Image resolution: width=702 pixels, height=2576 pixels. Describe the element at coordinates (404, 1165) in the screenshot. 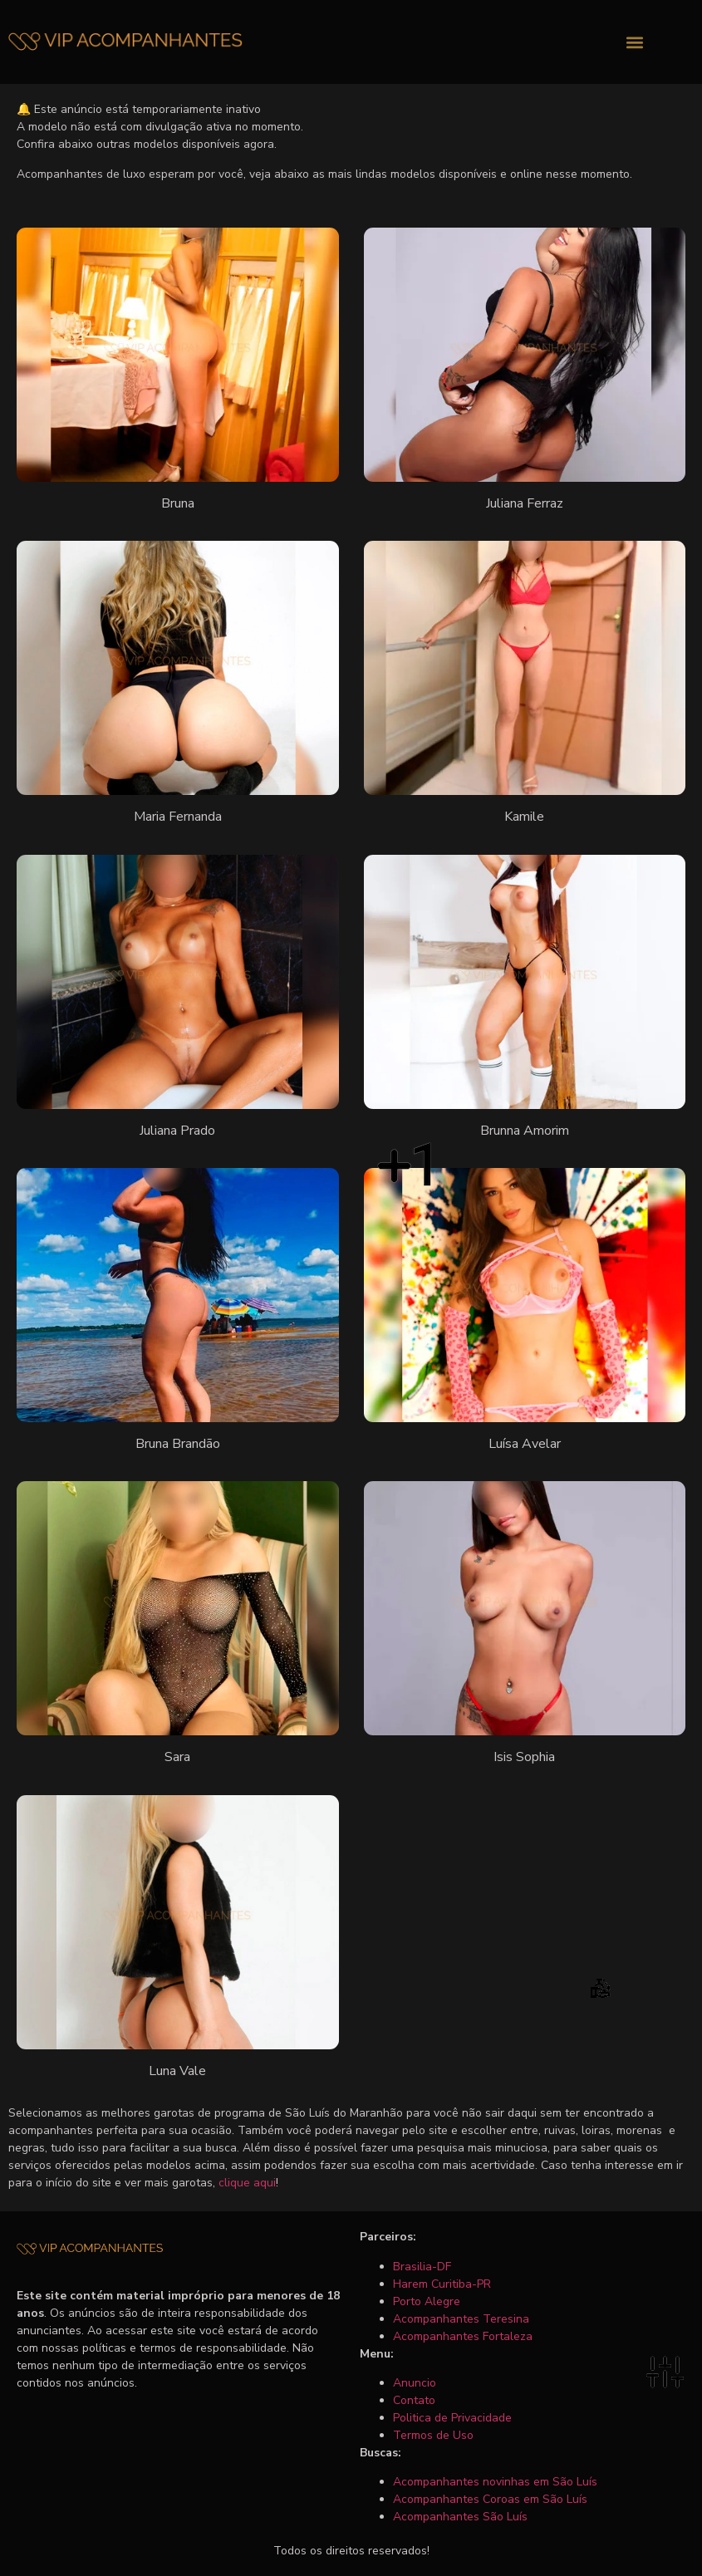

I see `increase exposure by one stop` at that location.